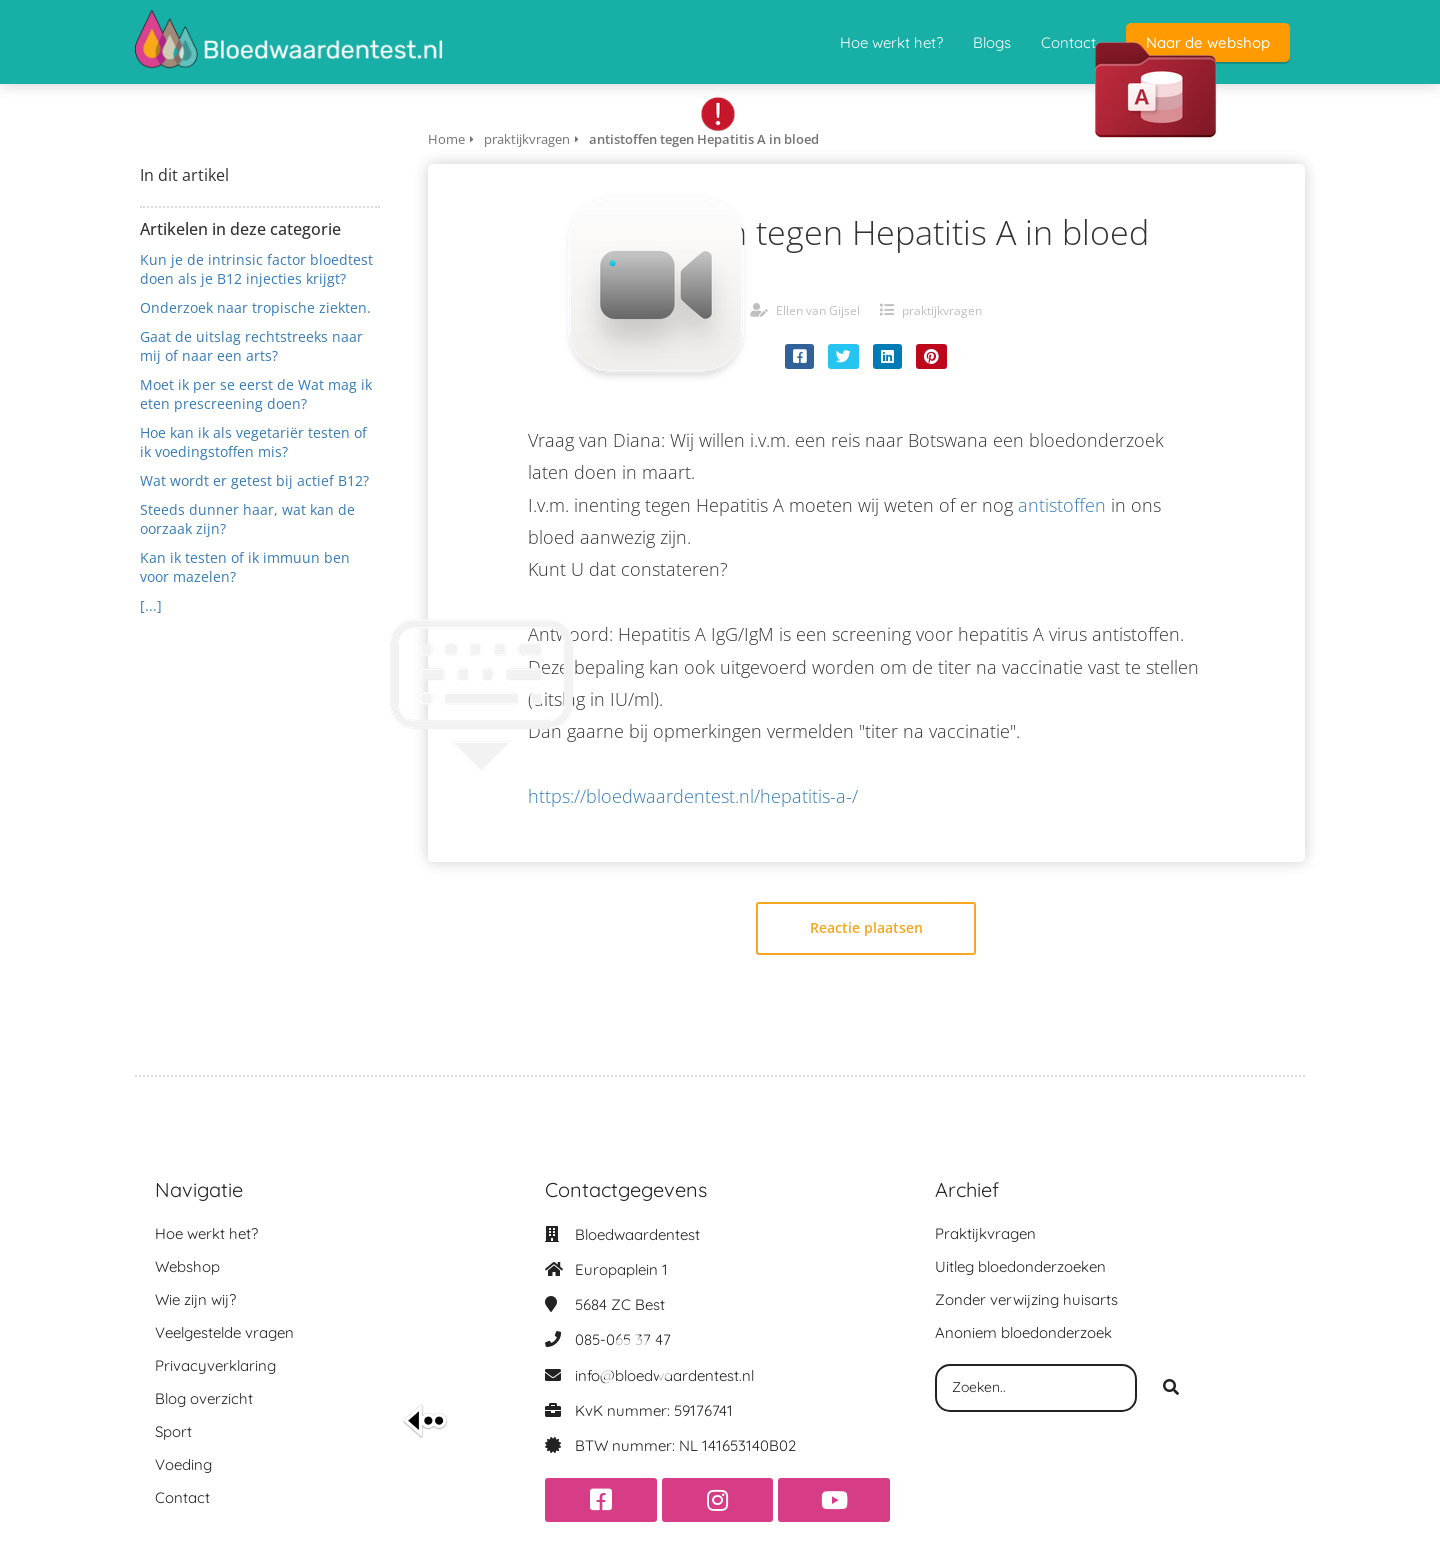 The image size is (1440, 1562). Describe the element at coordinates (427, 1422) in the screenshot. I see `go back to previous screen` at that location.